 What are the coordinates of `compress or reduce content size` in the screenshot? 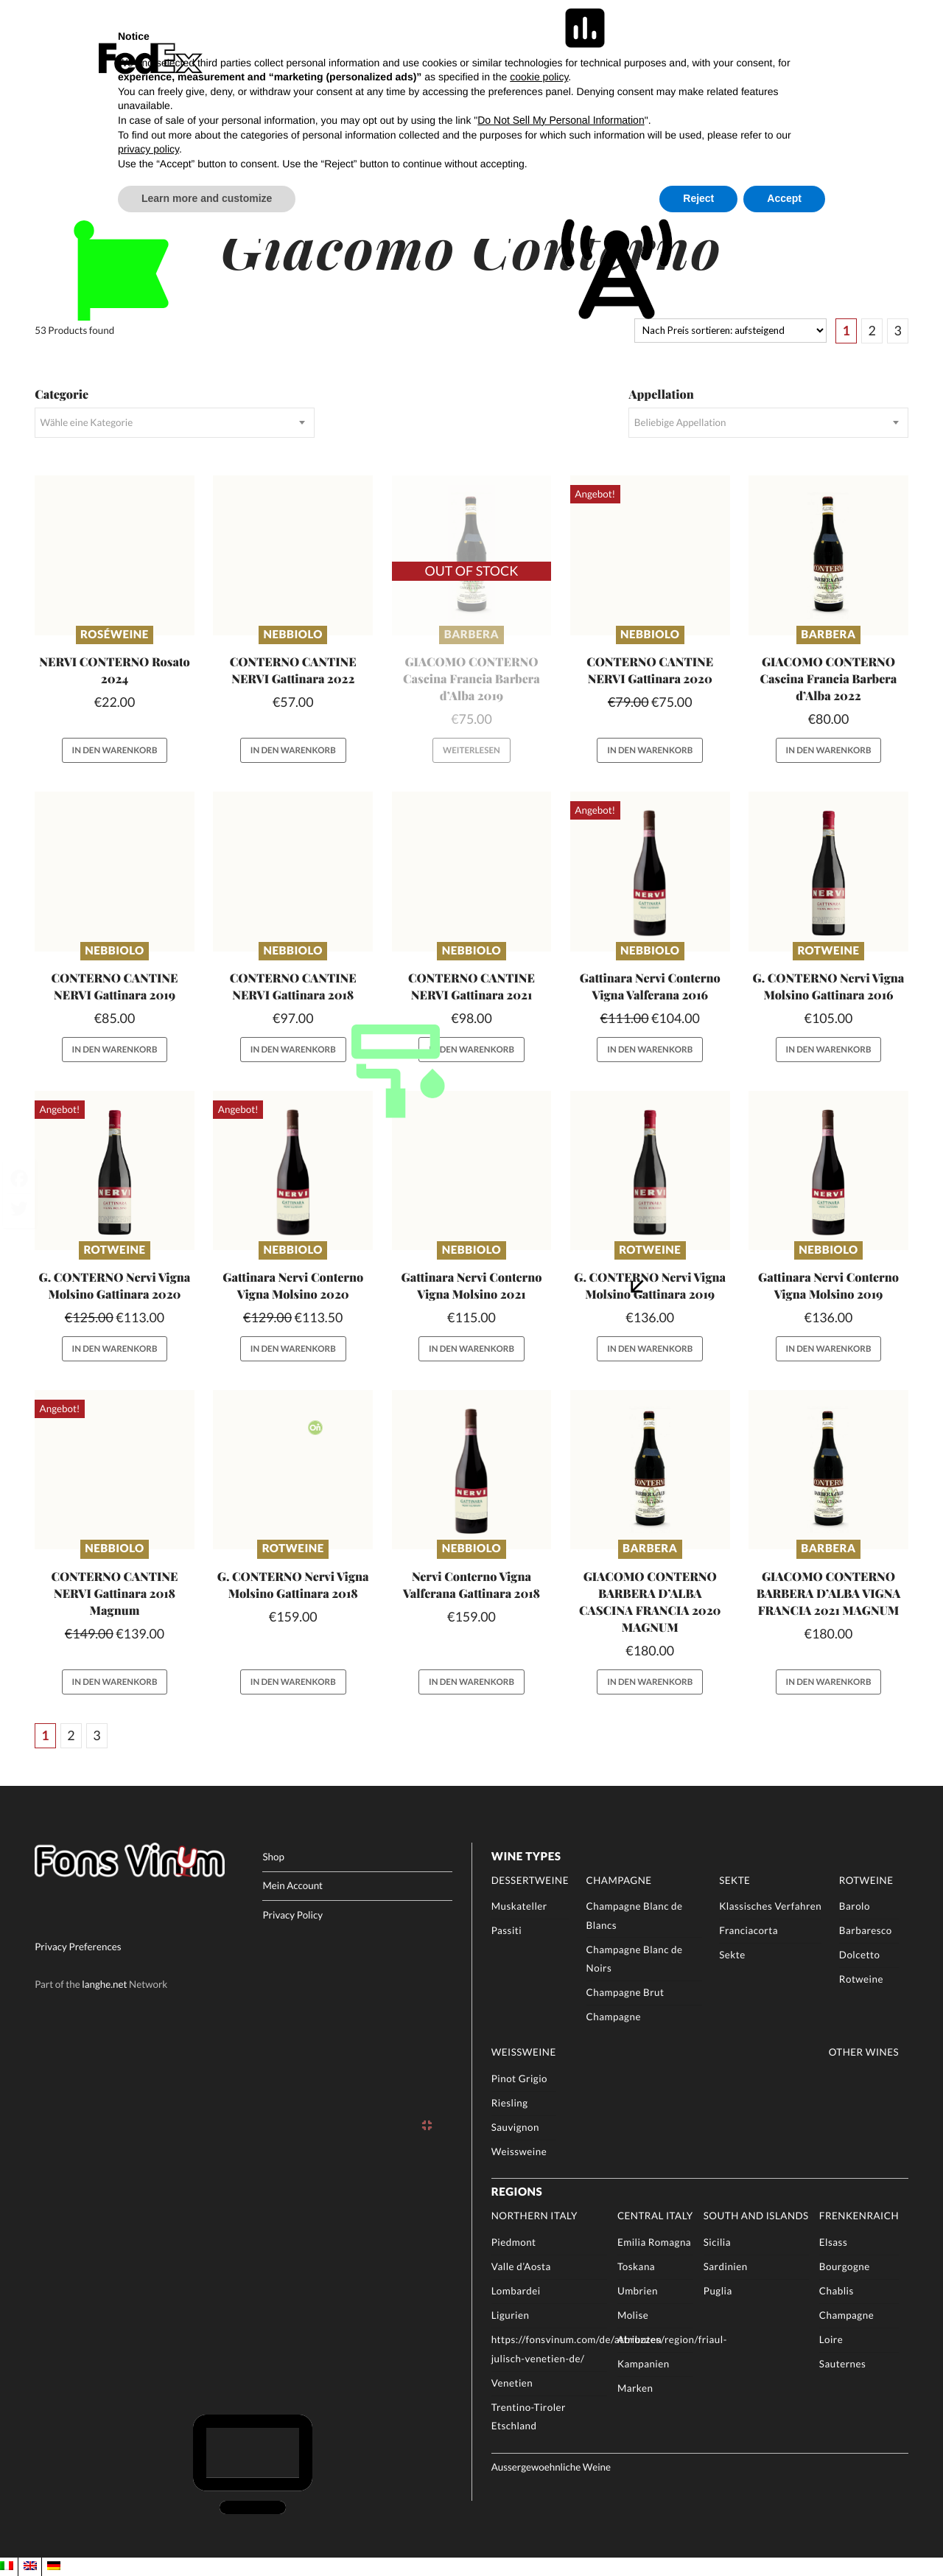 It's located at (427, 2125).